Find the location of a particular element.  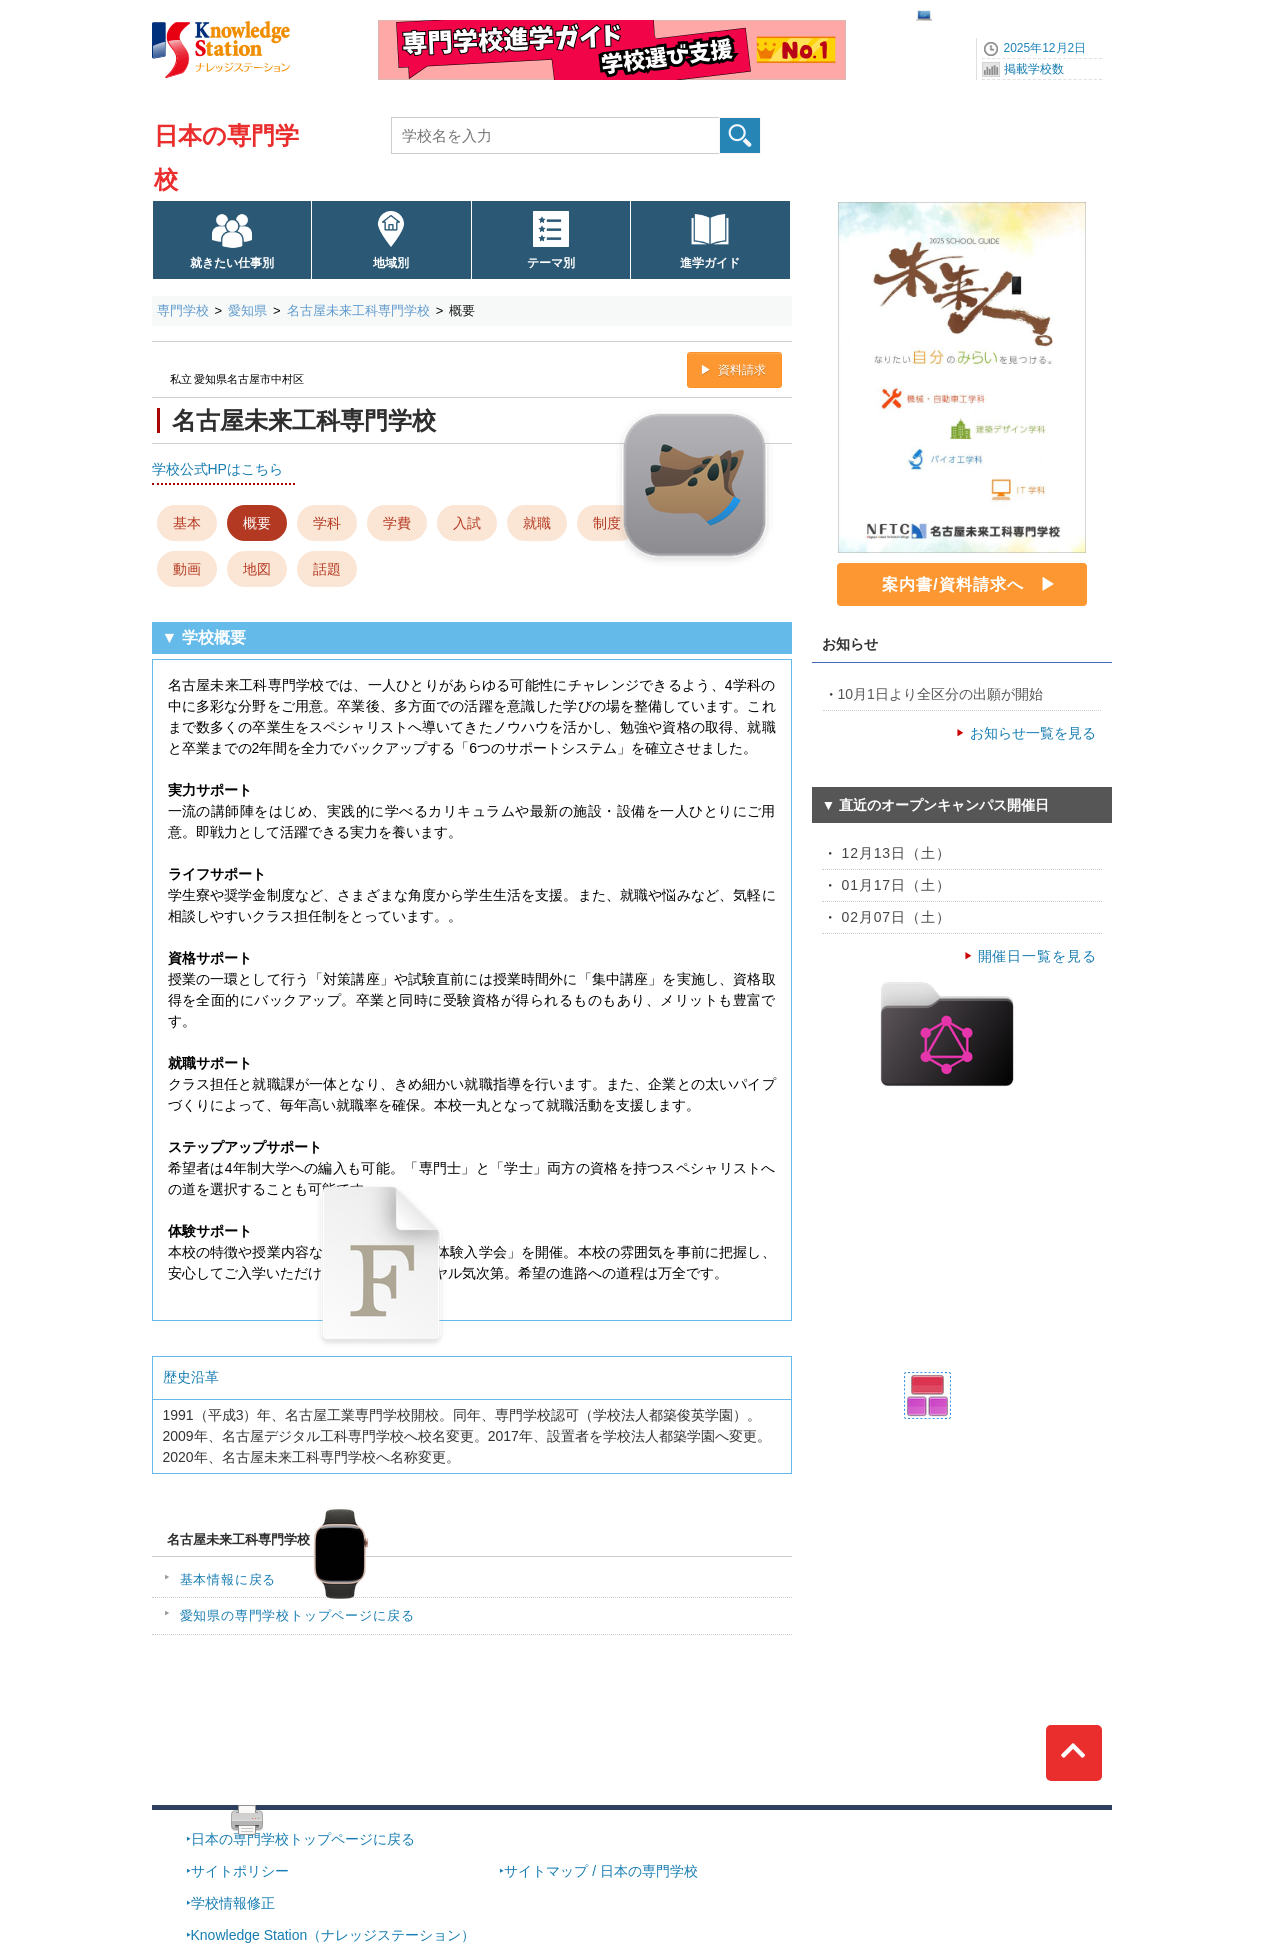

select all items in the current view is located at coordinates (927, 1395).